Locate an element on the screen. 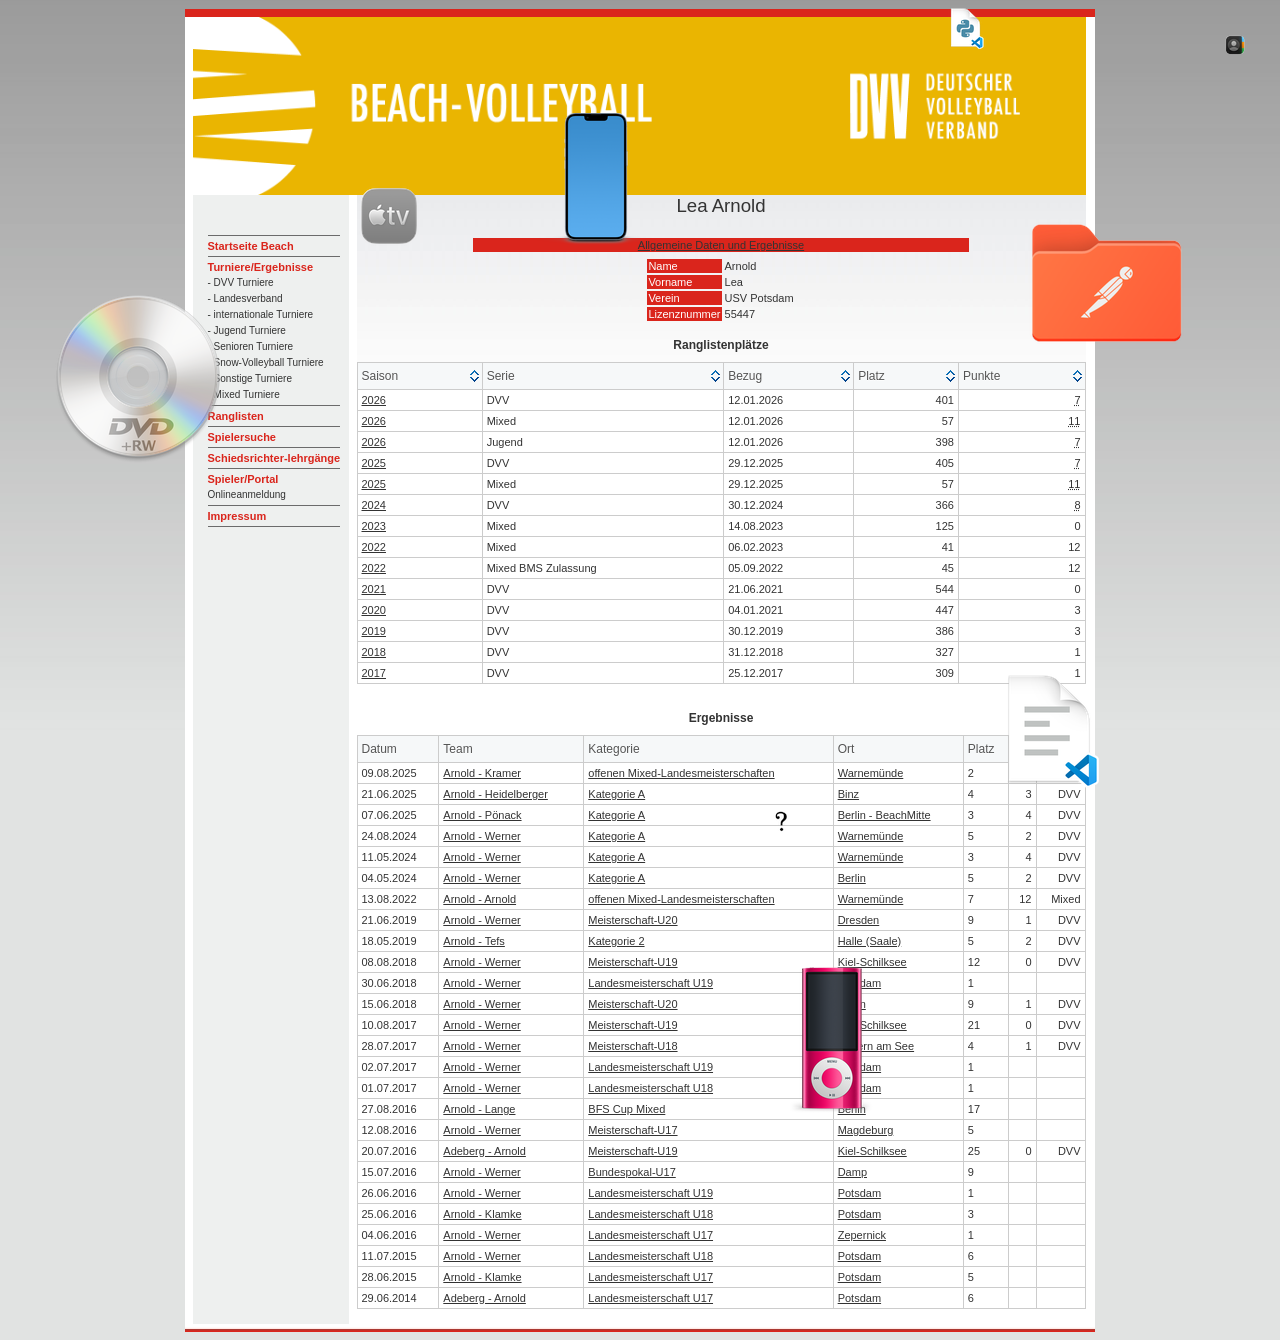  connect or sync a pink iPod nano device is located at coordinates (831, 1040).